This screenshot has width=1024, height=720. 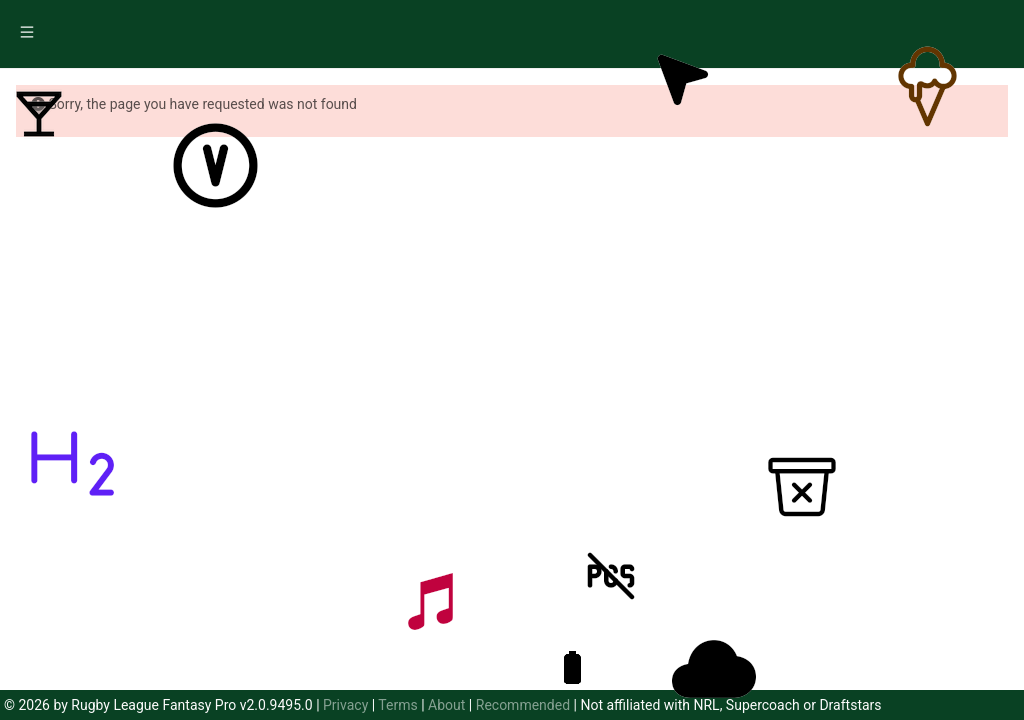 I want to click on indicates current battery level, so click(x=572, y=667).